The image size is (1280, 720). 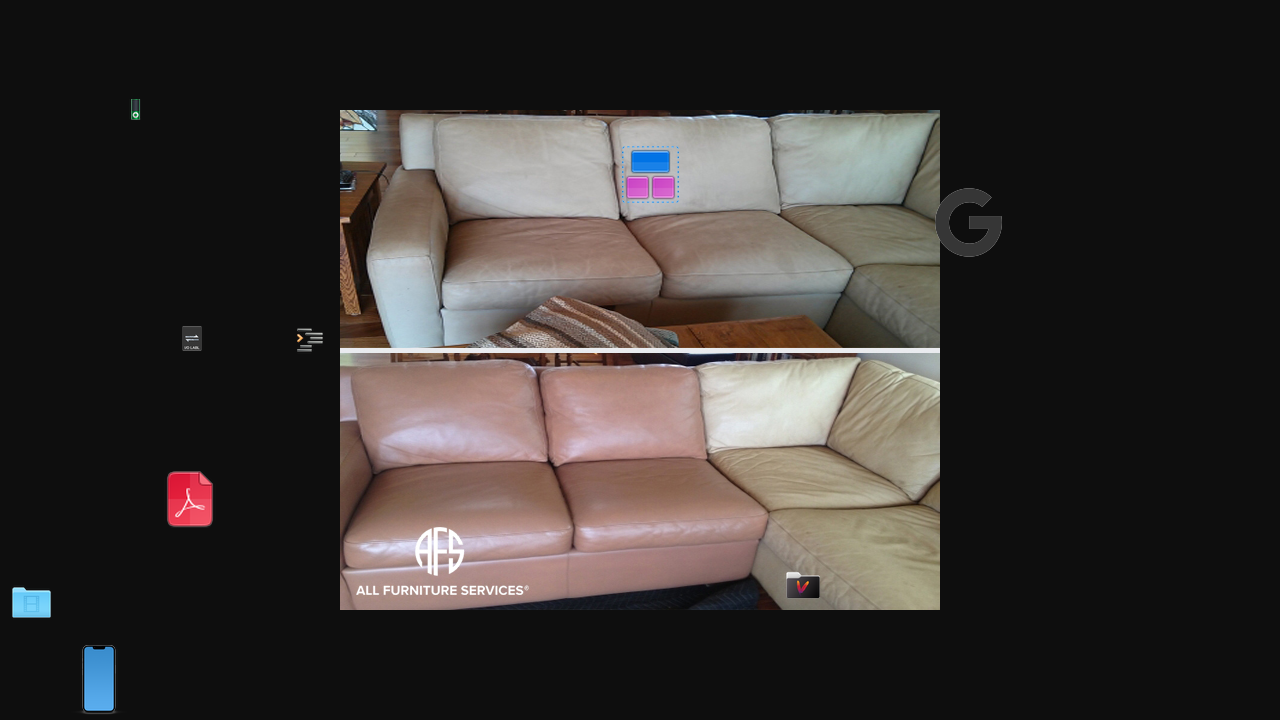 I want to click on open a PDF document, so click(x=190, y=499).